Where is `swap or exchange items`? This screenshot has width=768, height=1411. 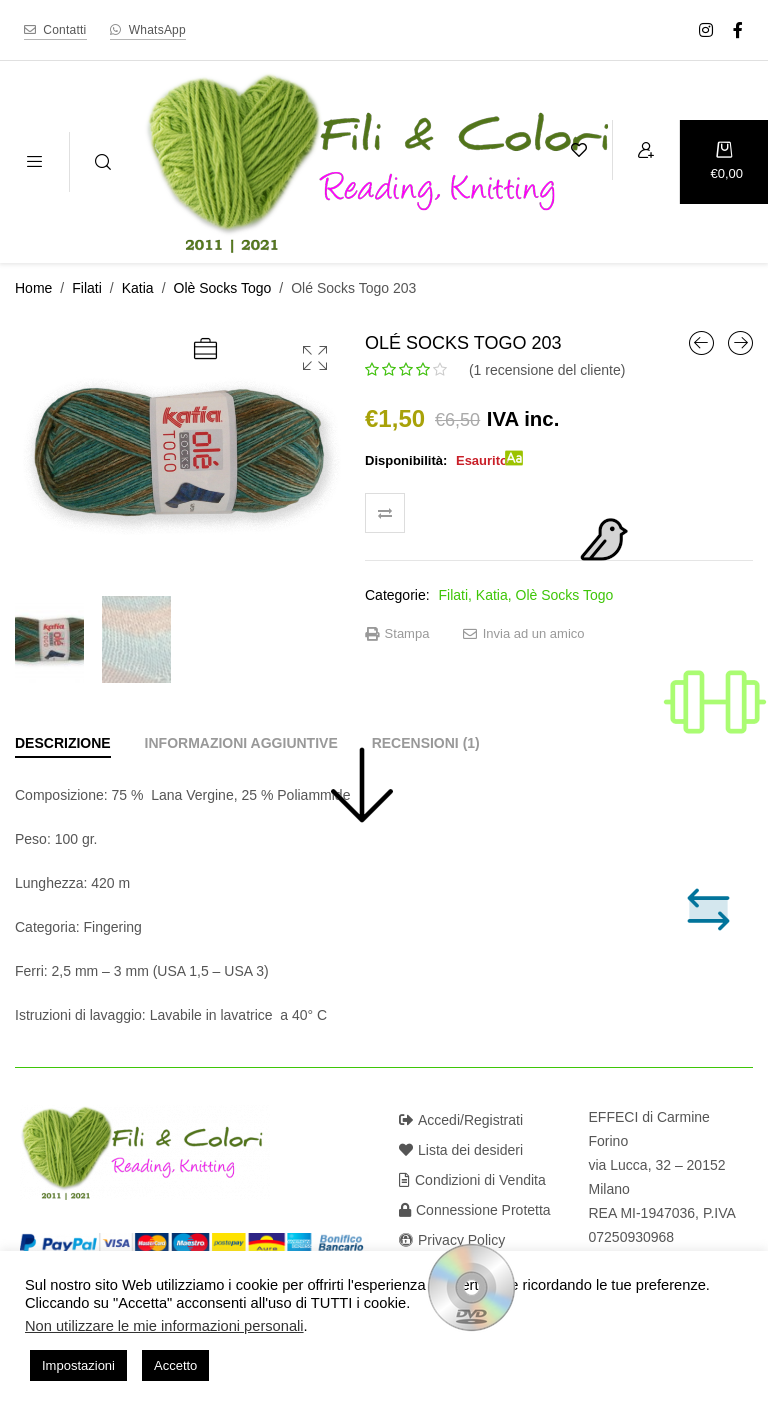 swap or exchange items is located at coordinates (708, 909).